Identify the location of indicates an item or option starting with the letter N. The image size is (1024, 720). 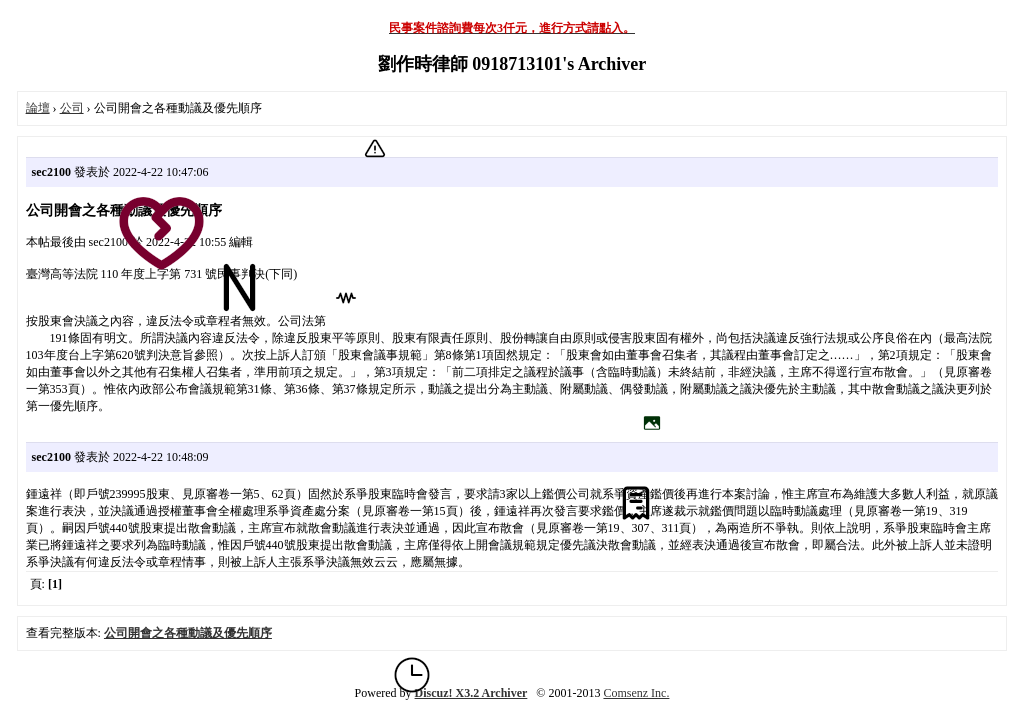
(239, 287).